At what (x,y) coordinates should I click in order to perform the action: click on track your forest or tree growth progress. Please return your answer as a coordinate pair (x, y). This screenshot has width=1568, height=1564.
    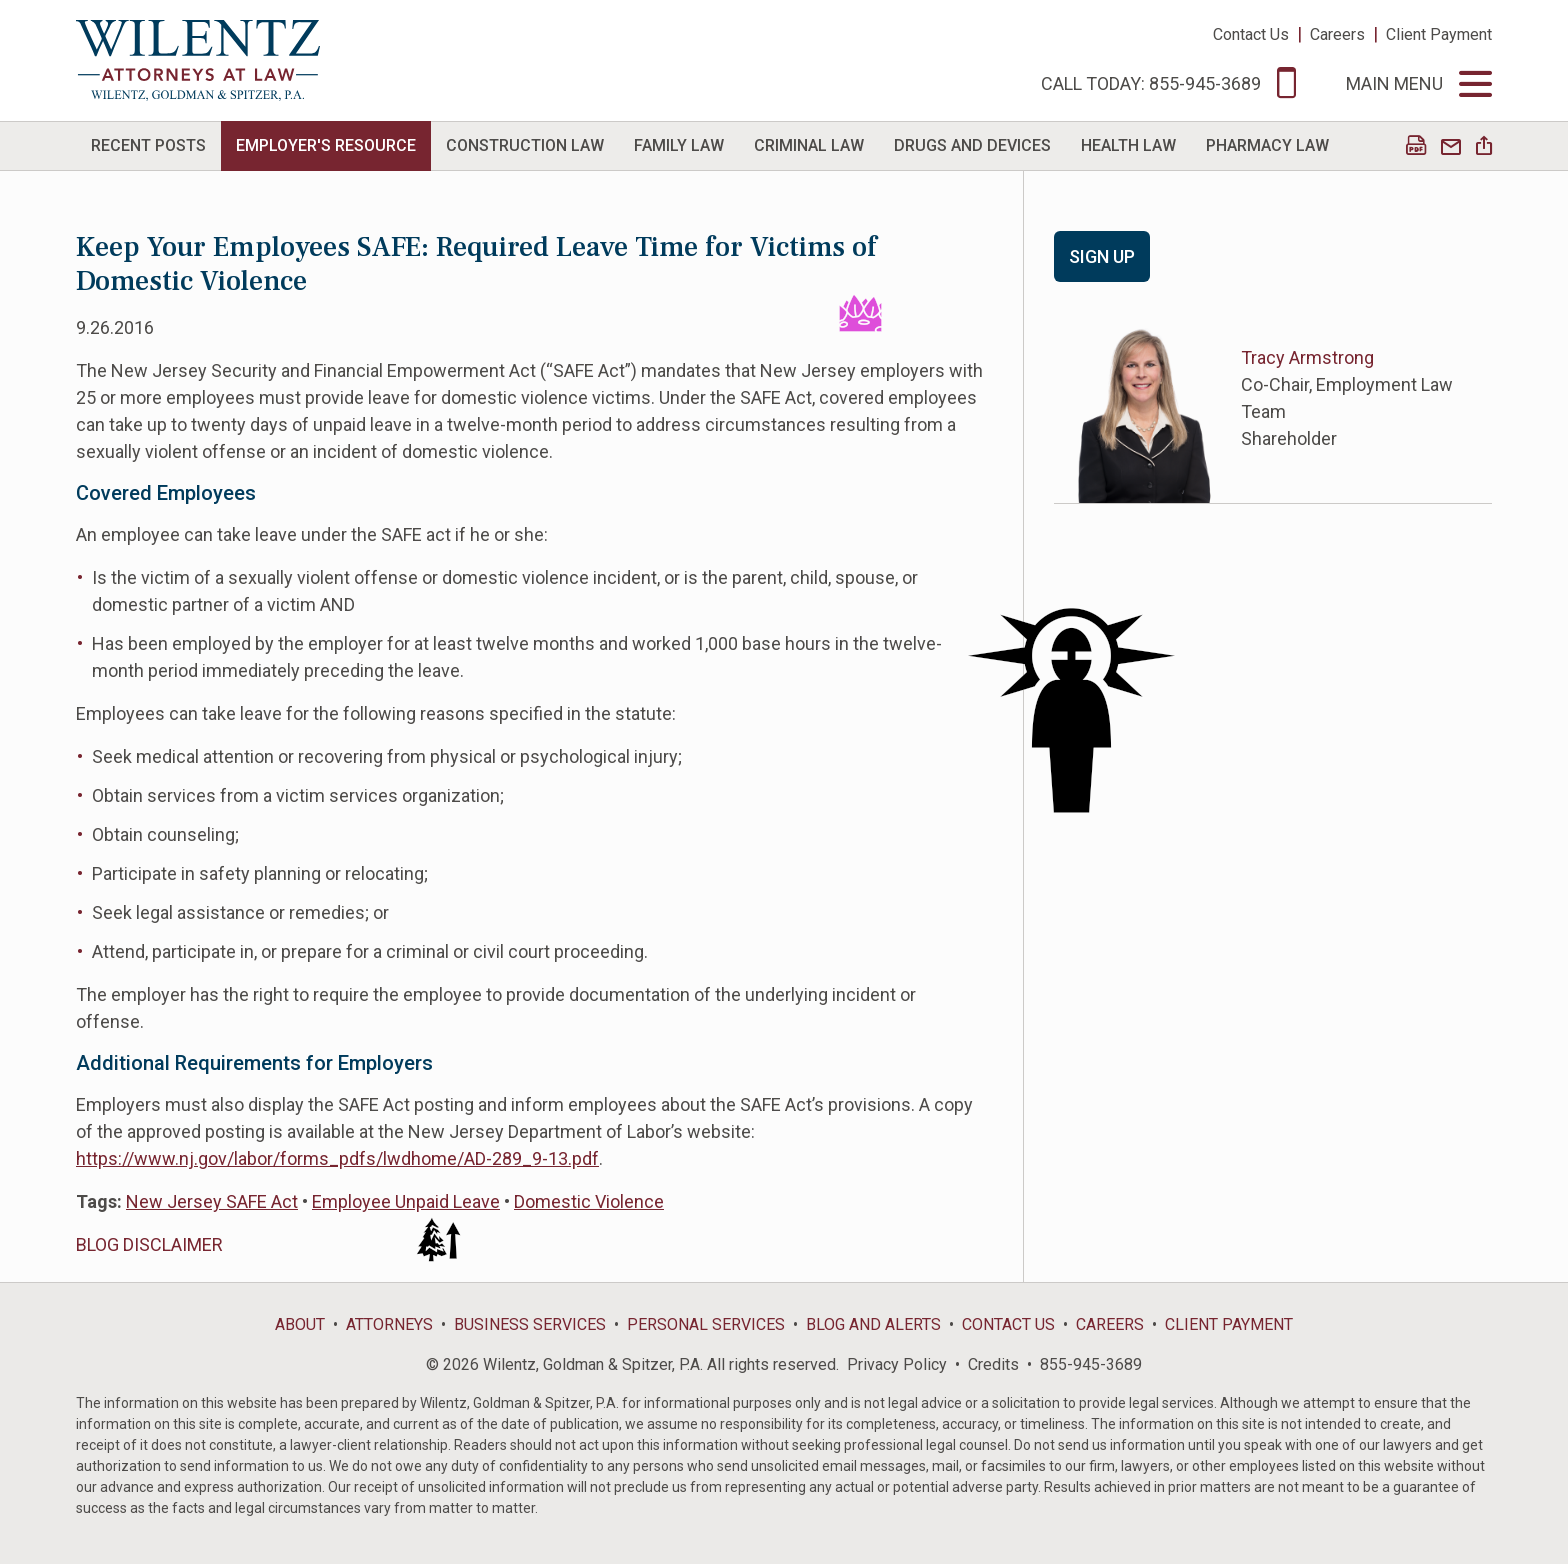
    Looking at the image, I should click on (438, 1239).